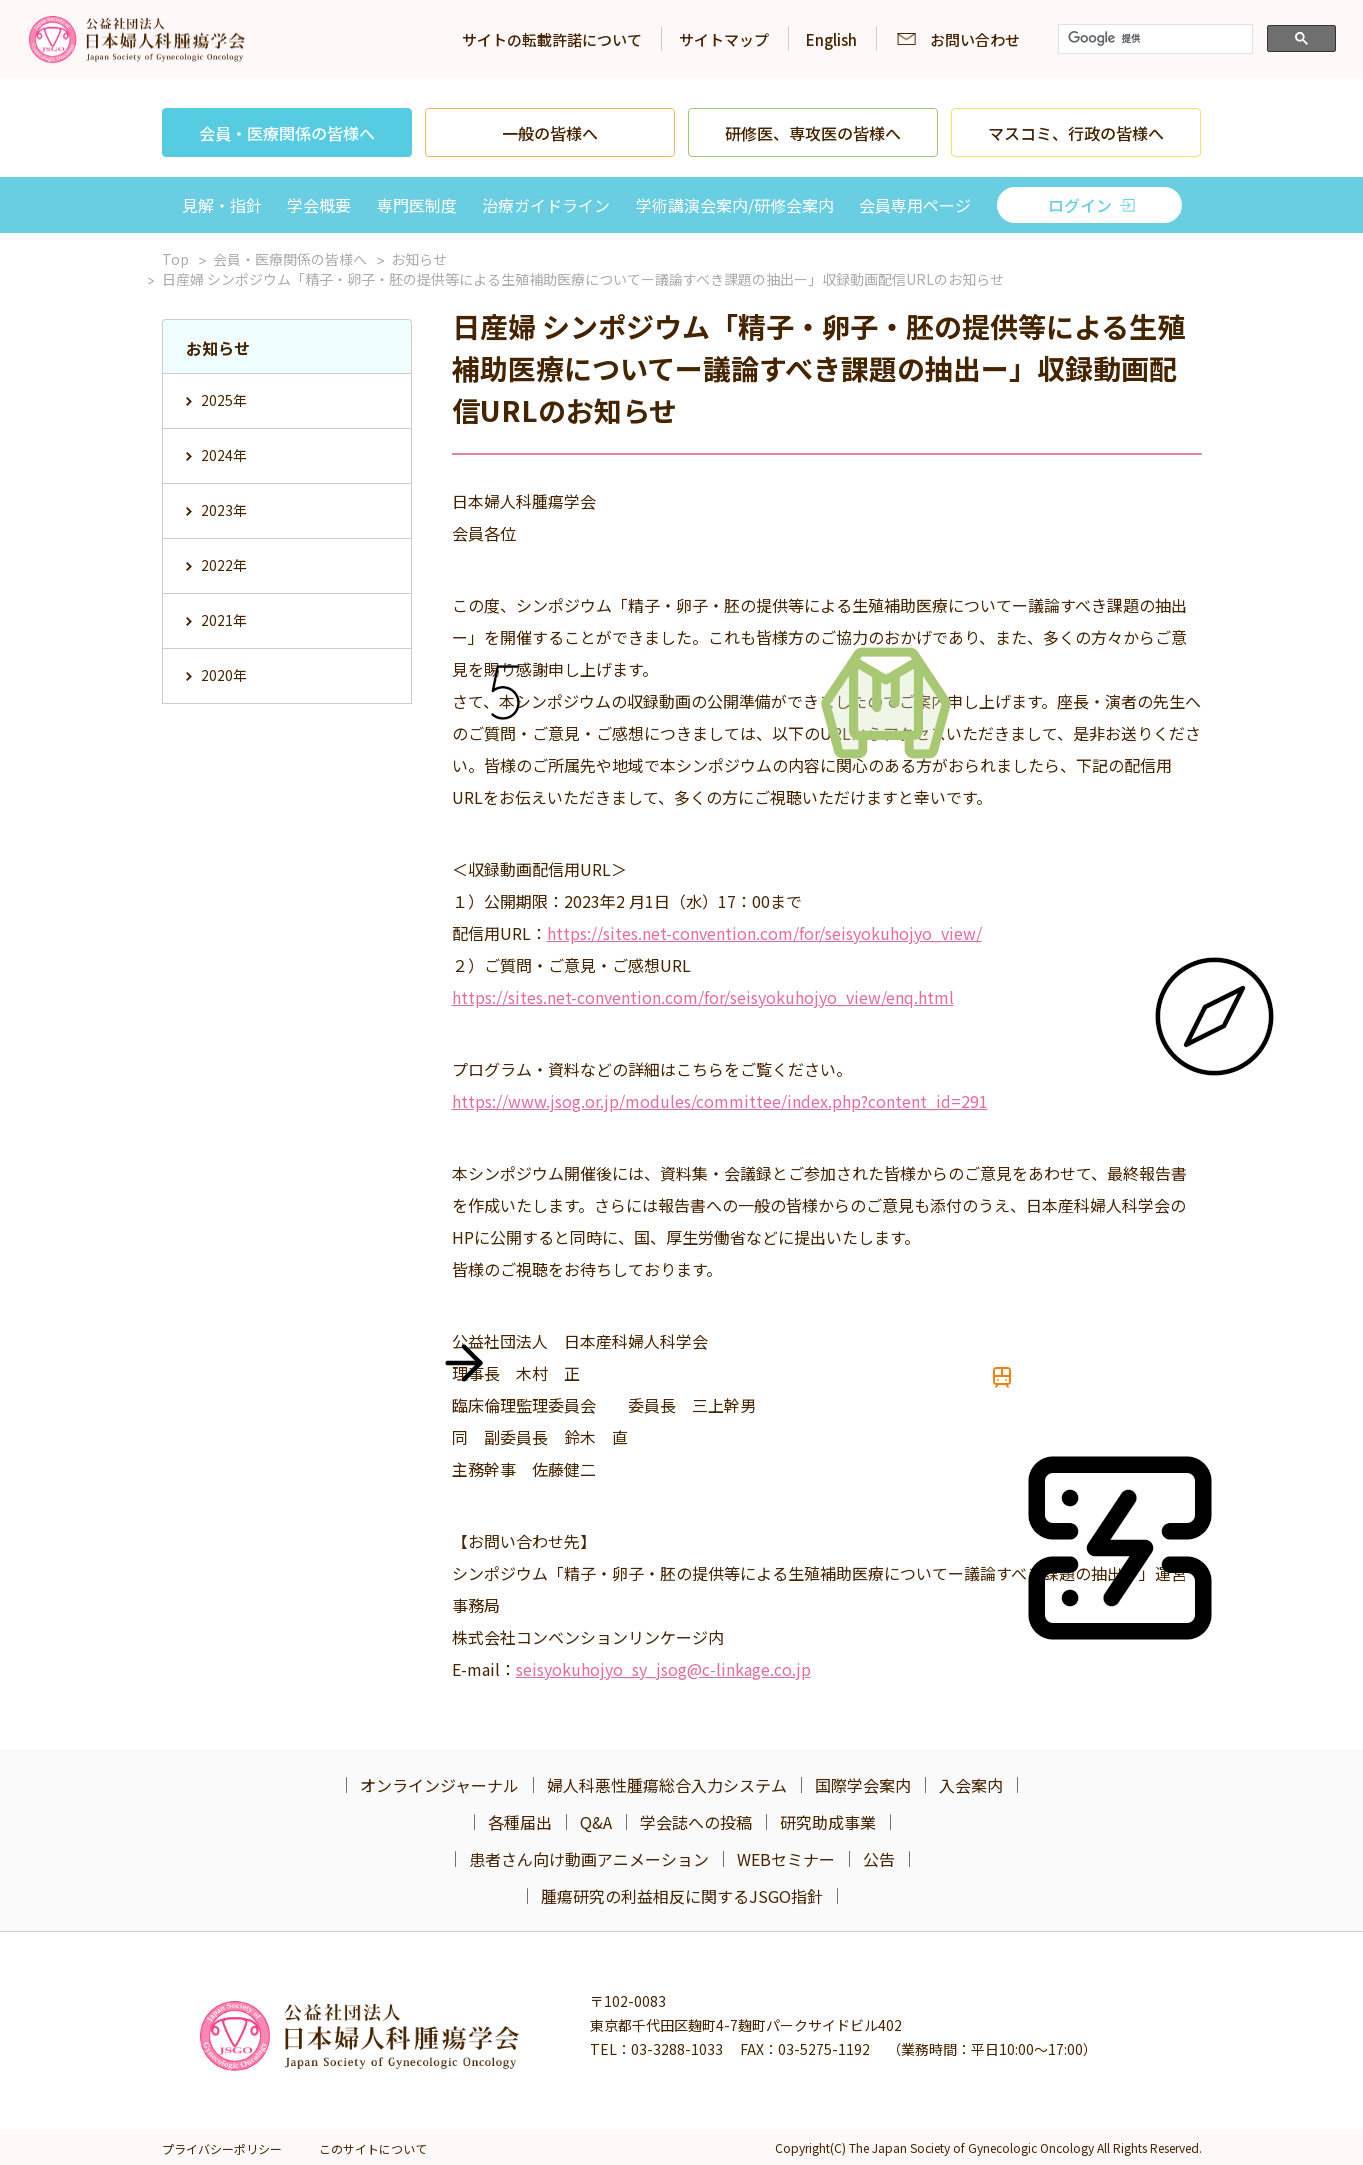 The image size is (1363, 2165). What do you see at coordinates (1120, 1548) in the screenshot?
I see `indicates server failure or crash` at bounding box center [1120, 1548].